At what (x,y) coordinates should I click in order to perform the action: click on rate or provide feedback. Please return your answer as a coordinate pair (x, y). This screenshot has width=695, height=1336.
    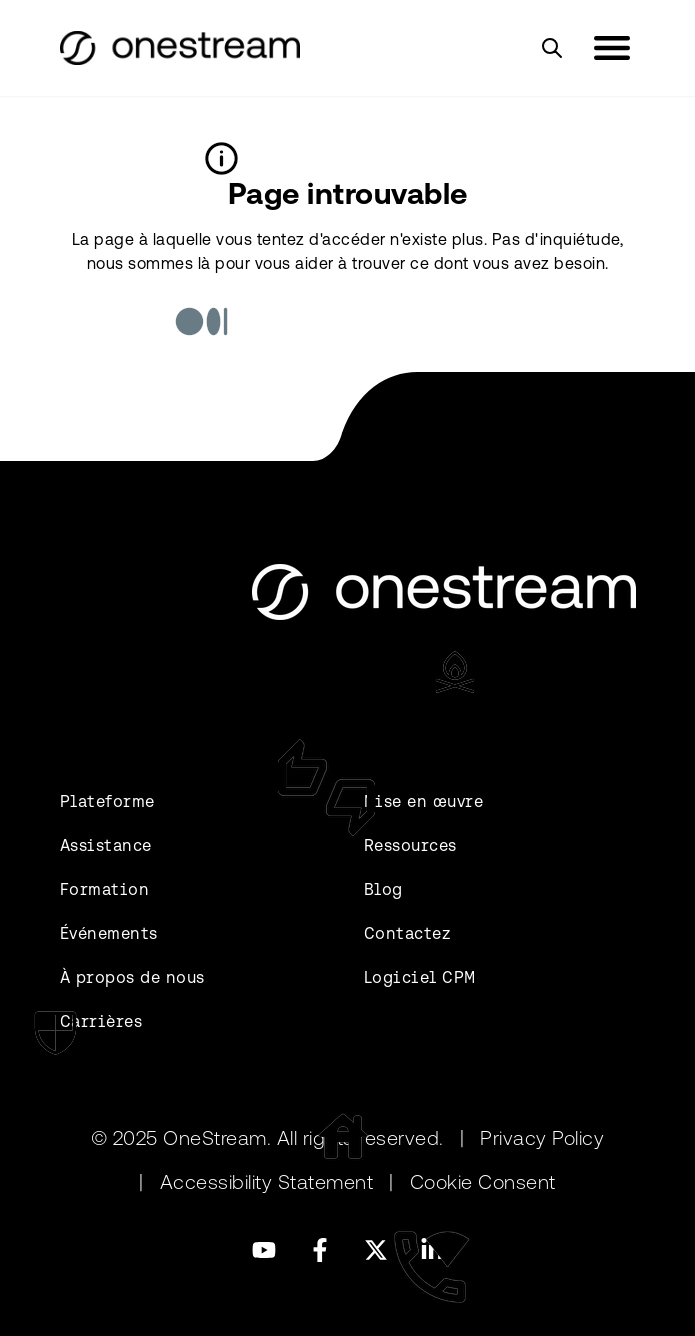
    Looking at the image, I should click on (326, 787).